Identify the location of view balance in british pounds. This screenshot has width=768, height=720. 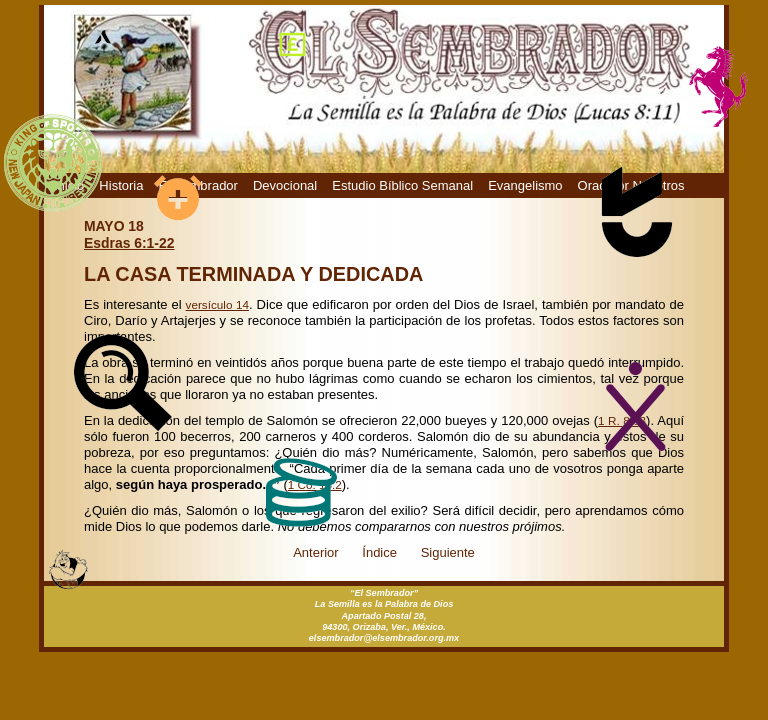
(292, 44).